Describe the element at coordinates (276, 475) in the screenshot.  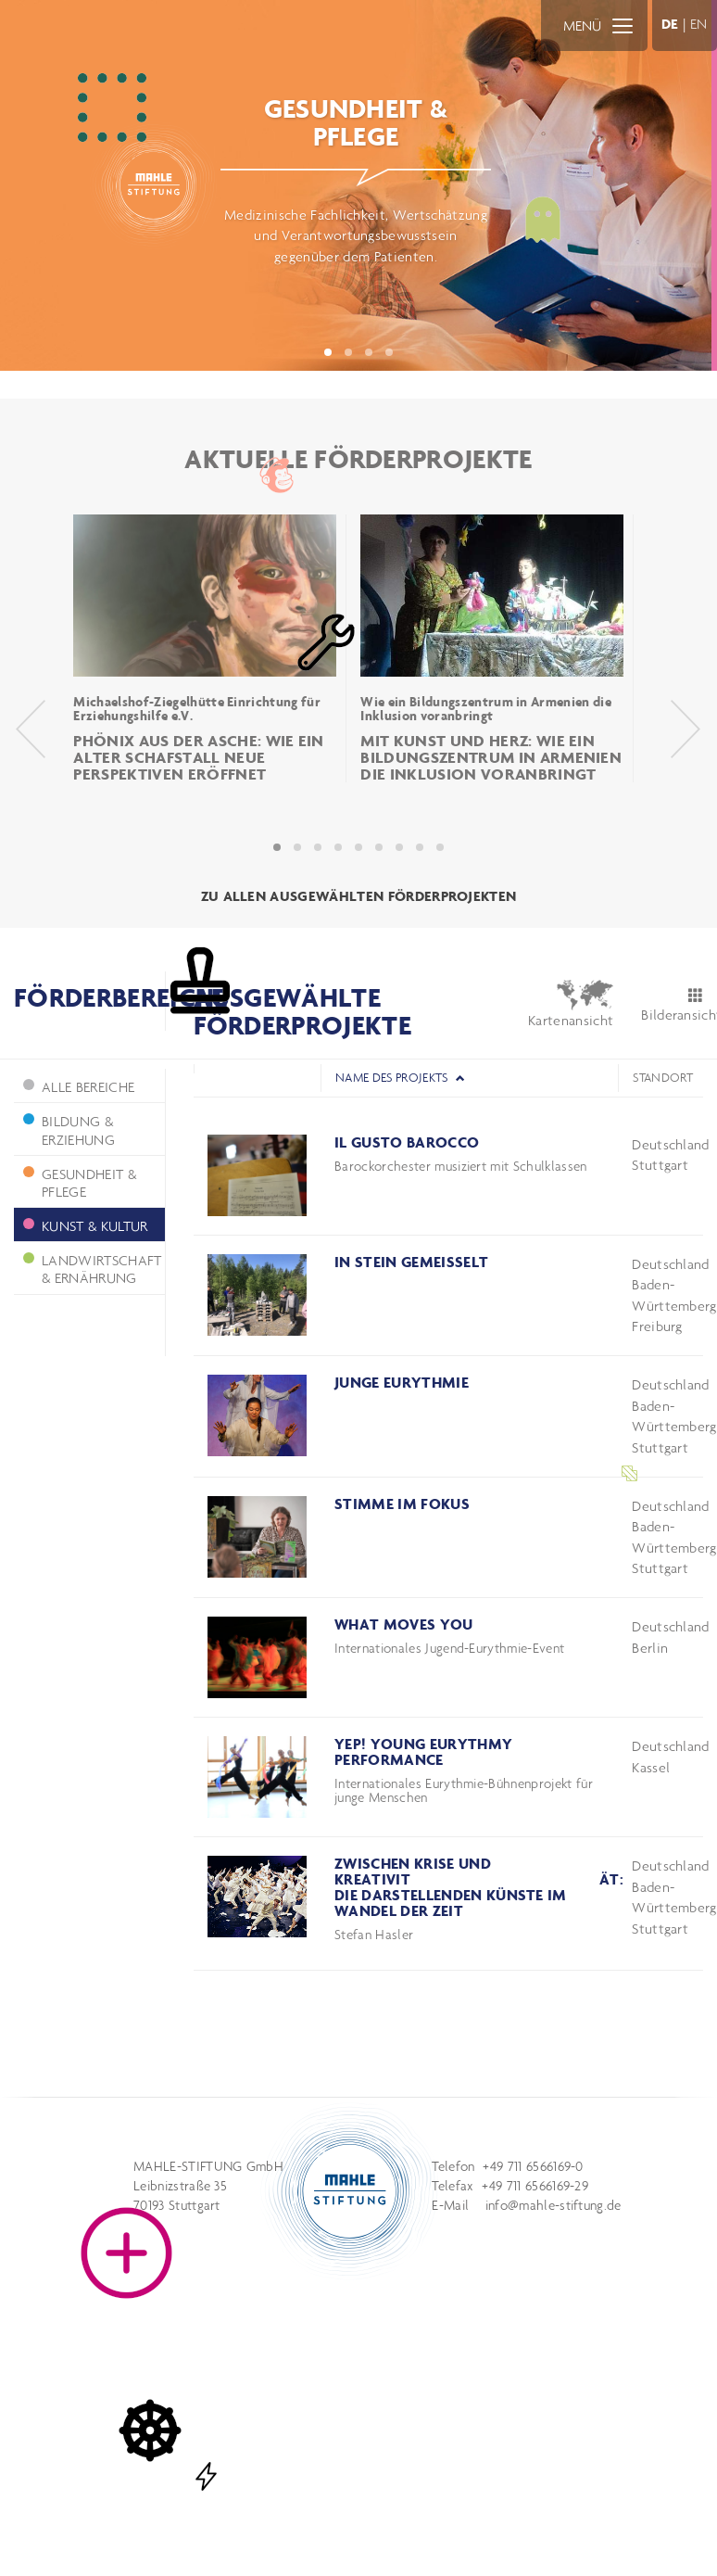
I see `open mailchimp email marketing platform` at that location.